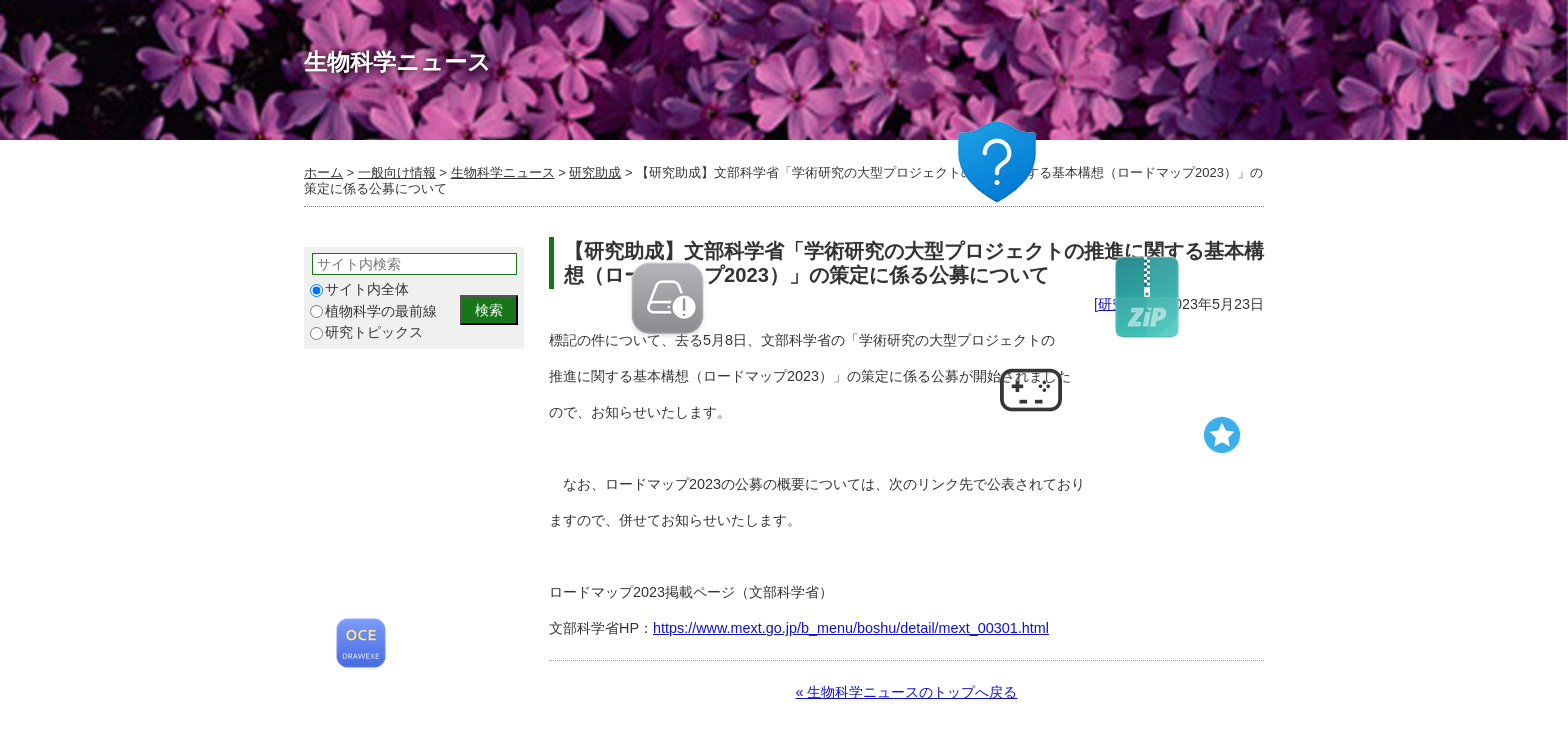  What do you see at coordinates (1222, 435) in the screenshot?
I see `indicates a favorited or starred item` at bounding box center [1222, 435].